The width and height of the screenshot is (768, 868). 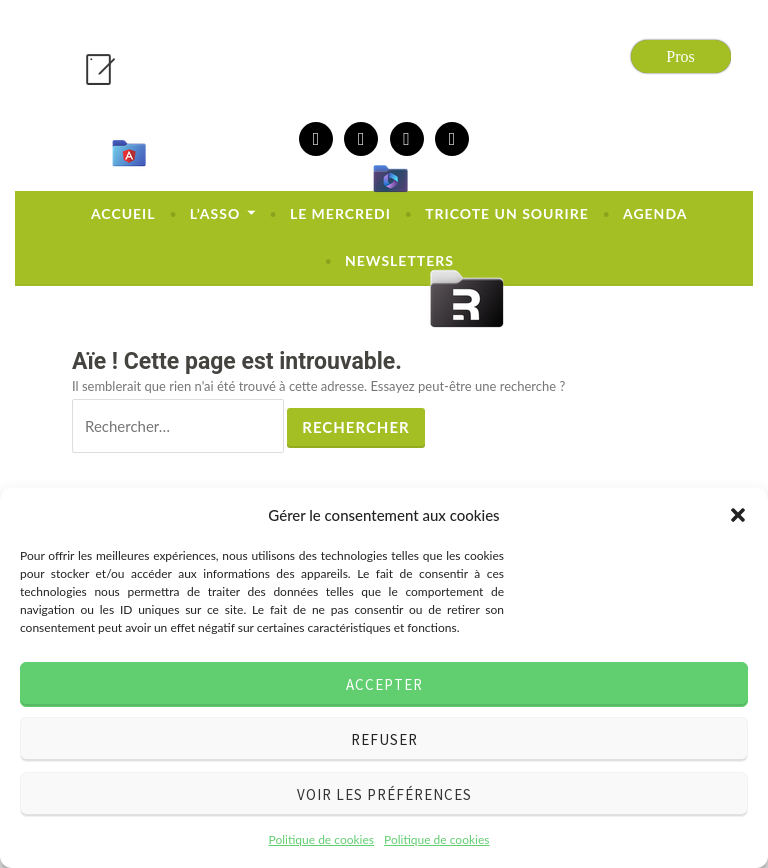 I want to click on open microsoft 365 files folder, so click(x=390, y=179).